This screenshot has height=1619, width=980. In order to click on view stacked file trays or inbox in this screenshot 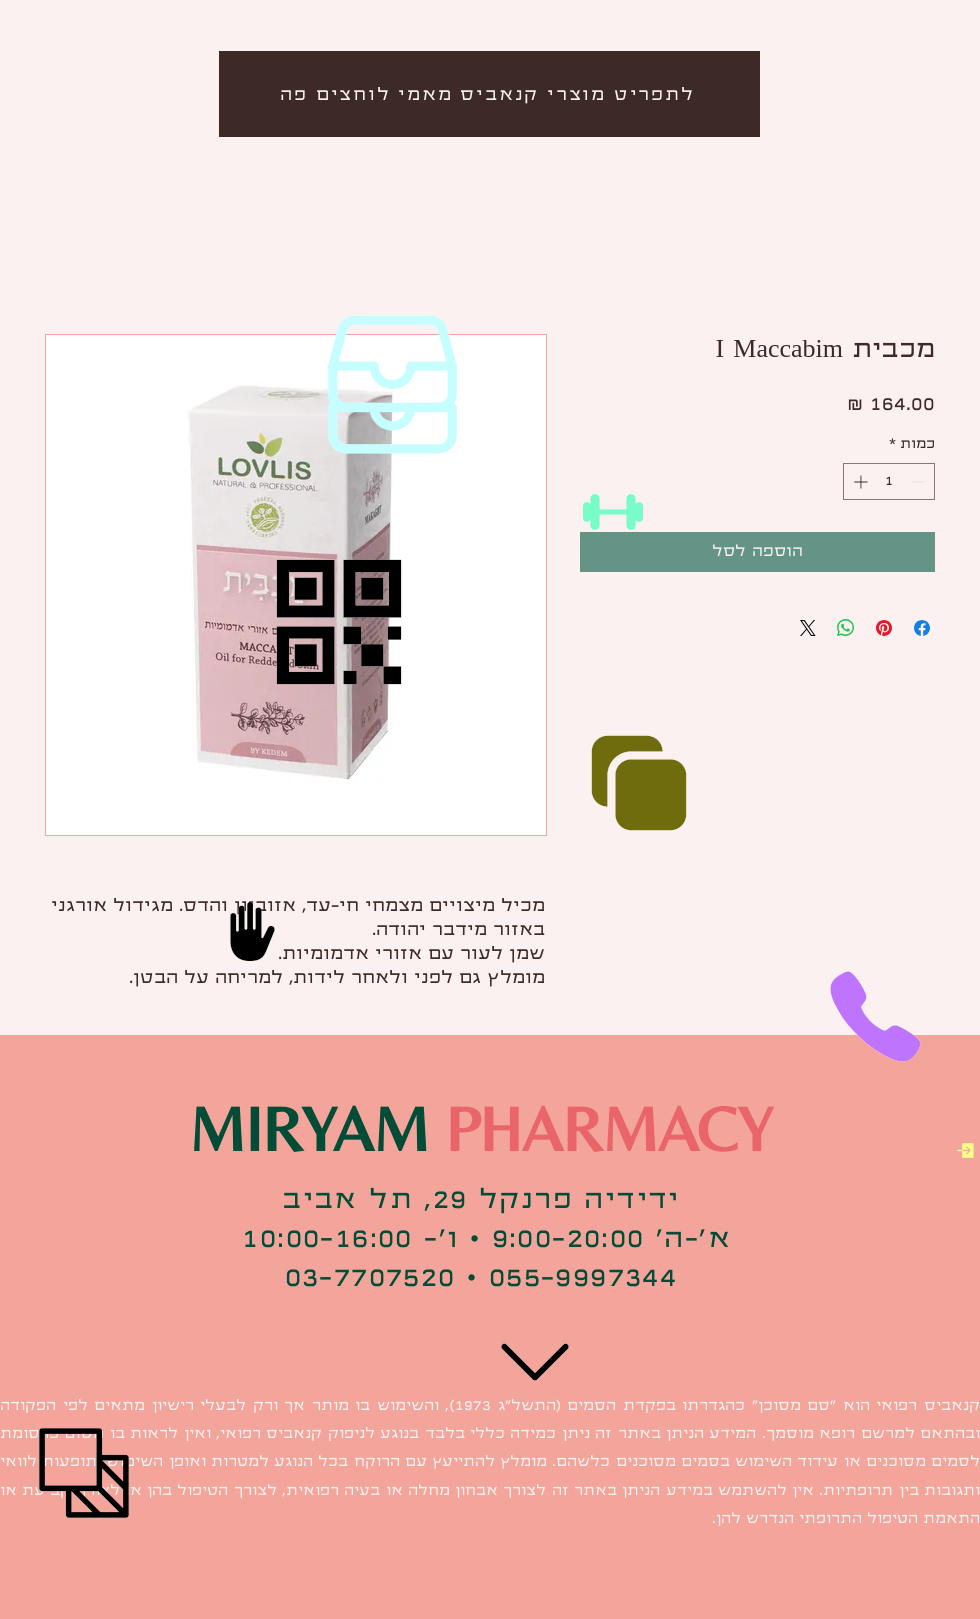, I will do `click(392, 384)`.